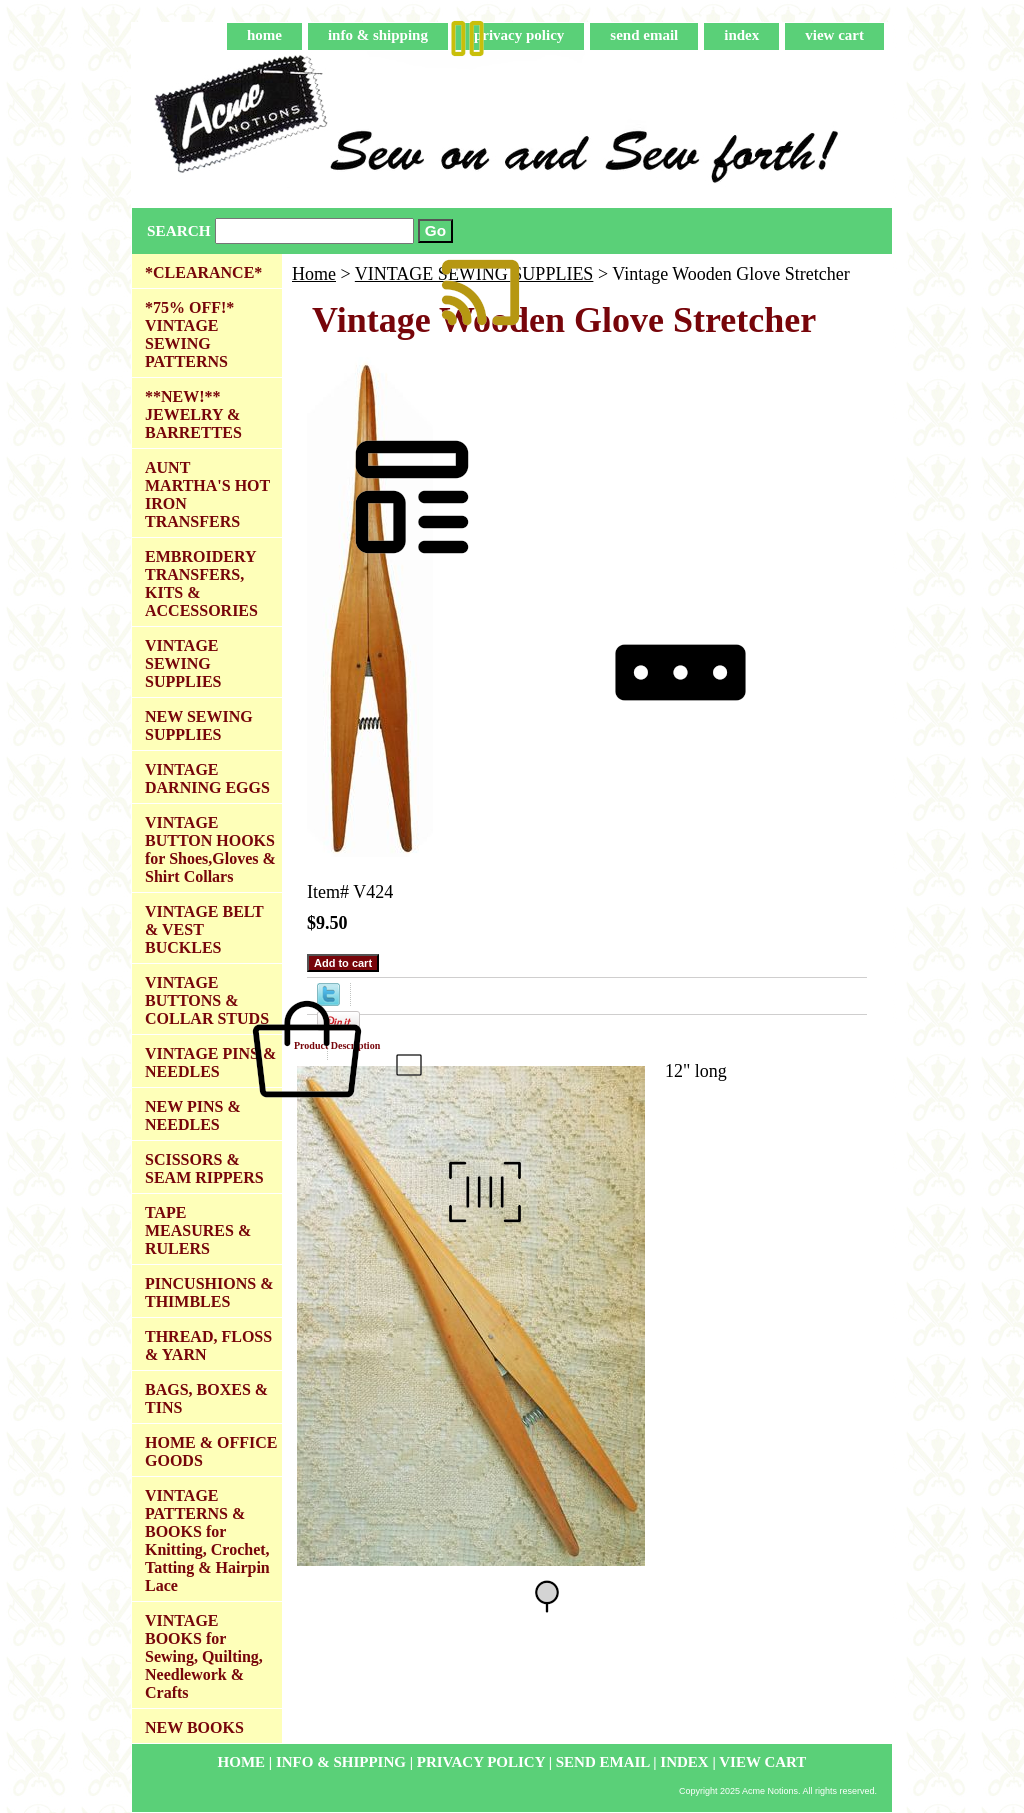 This screenshot has width=1024, height=1813. What do you see at coordinates (480, 292) in the screenshot?
I see `cast your screen to another device` at bounding box center [480, 292].